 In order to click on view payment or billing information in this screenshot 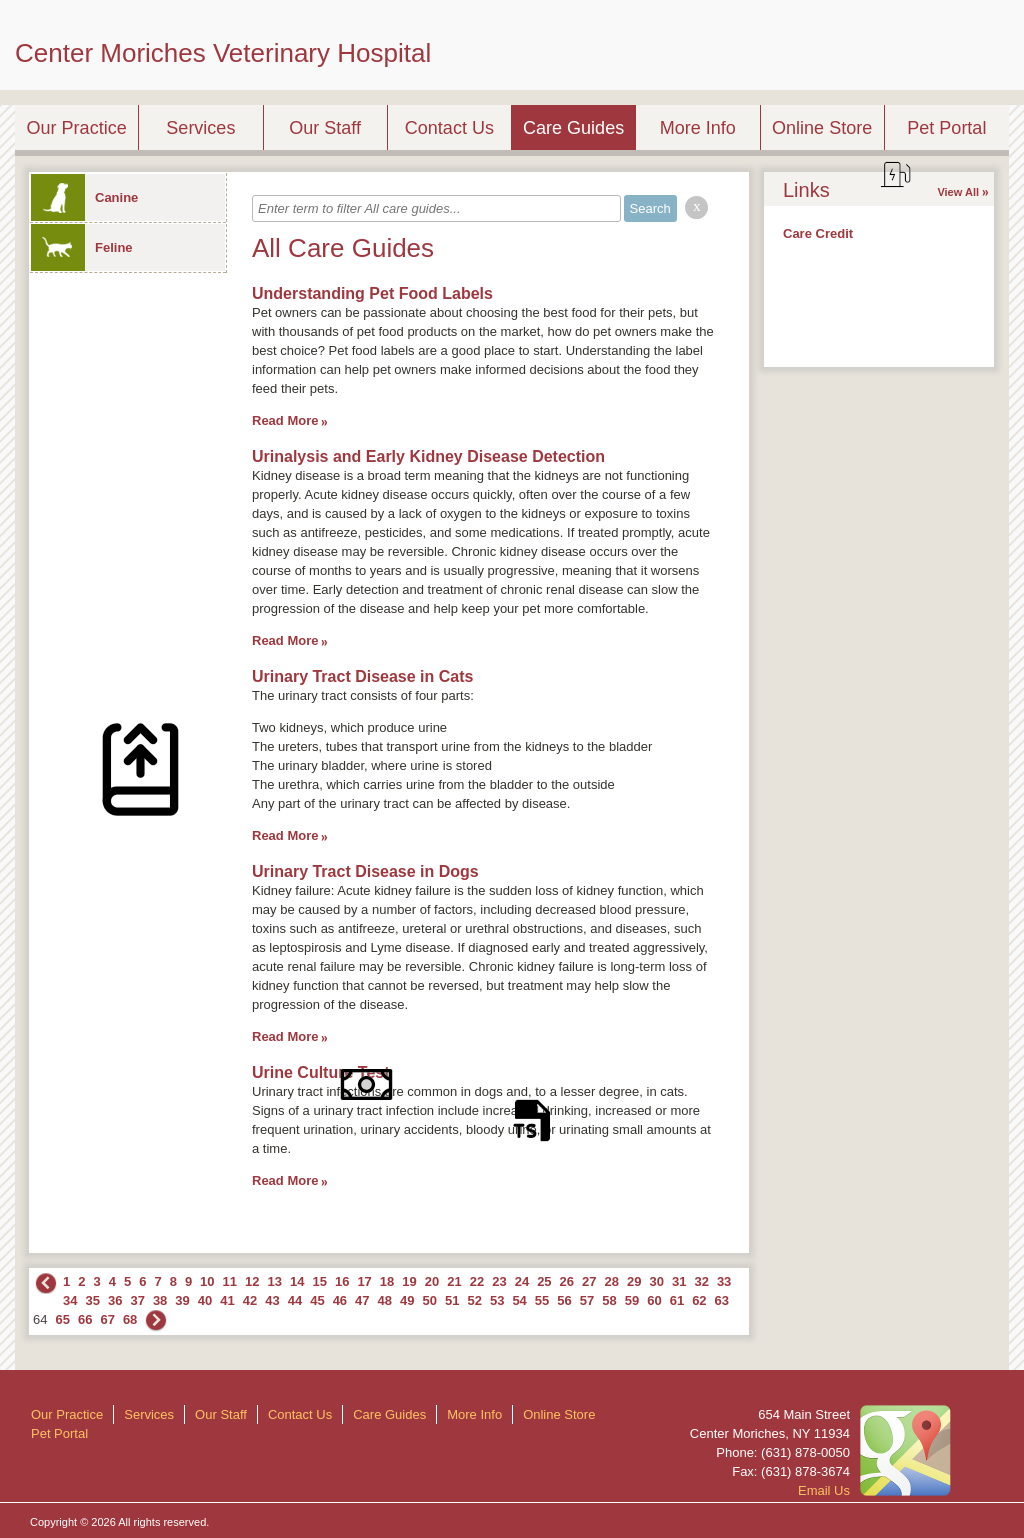, I will do `click(366, 1084)`.